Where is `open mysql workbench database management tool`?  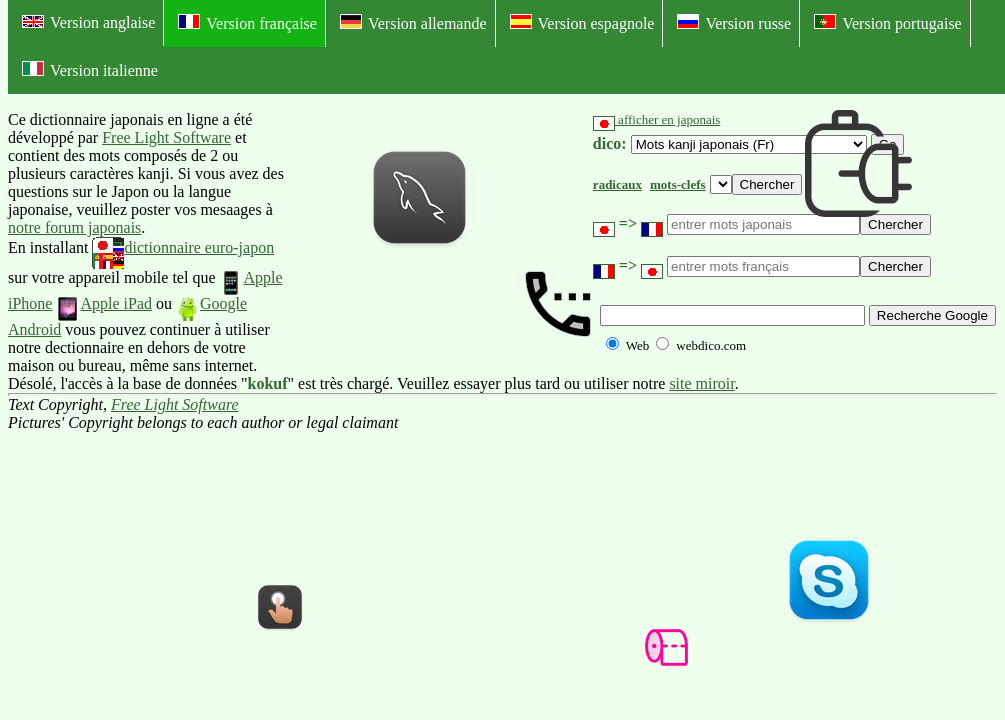
open mysql workbench database management tool is located at coordinates (419, 197).